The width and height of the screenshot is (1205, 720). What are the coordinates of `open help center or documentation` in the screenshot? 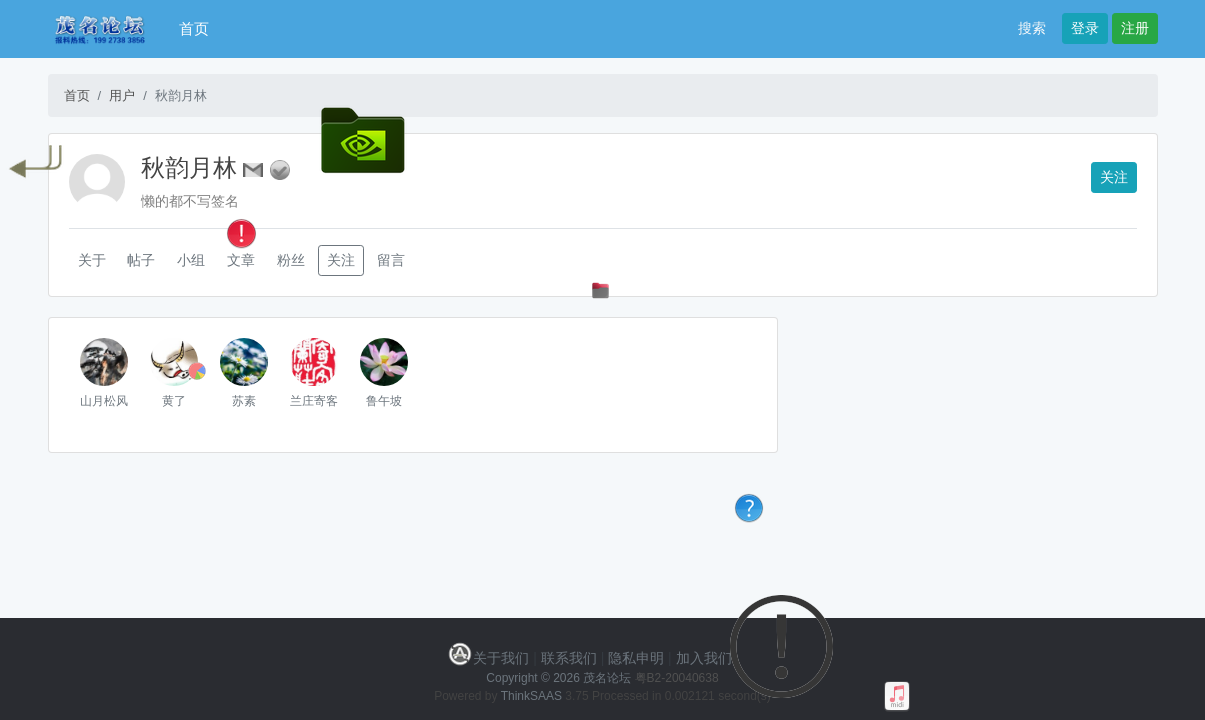 It's located at (749, 508).